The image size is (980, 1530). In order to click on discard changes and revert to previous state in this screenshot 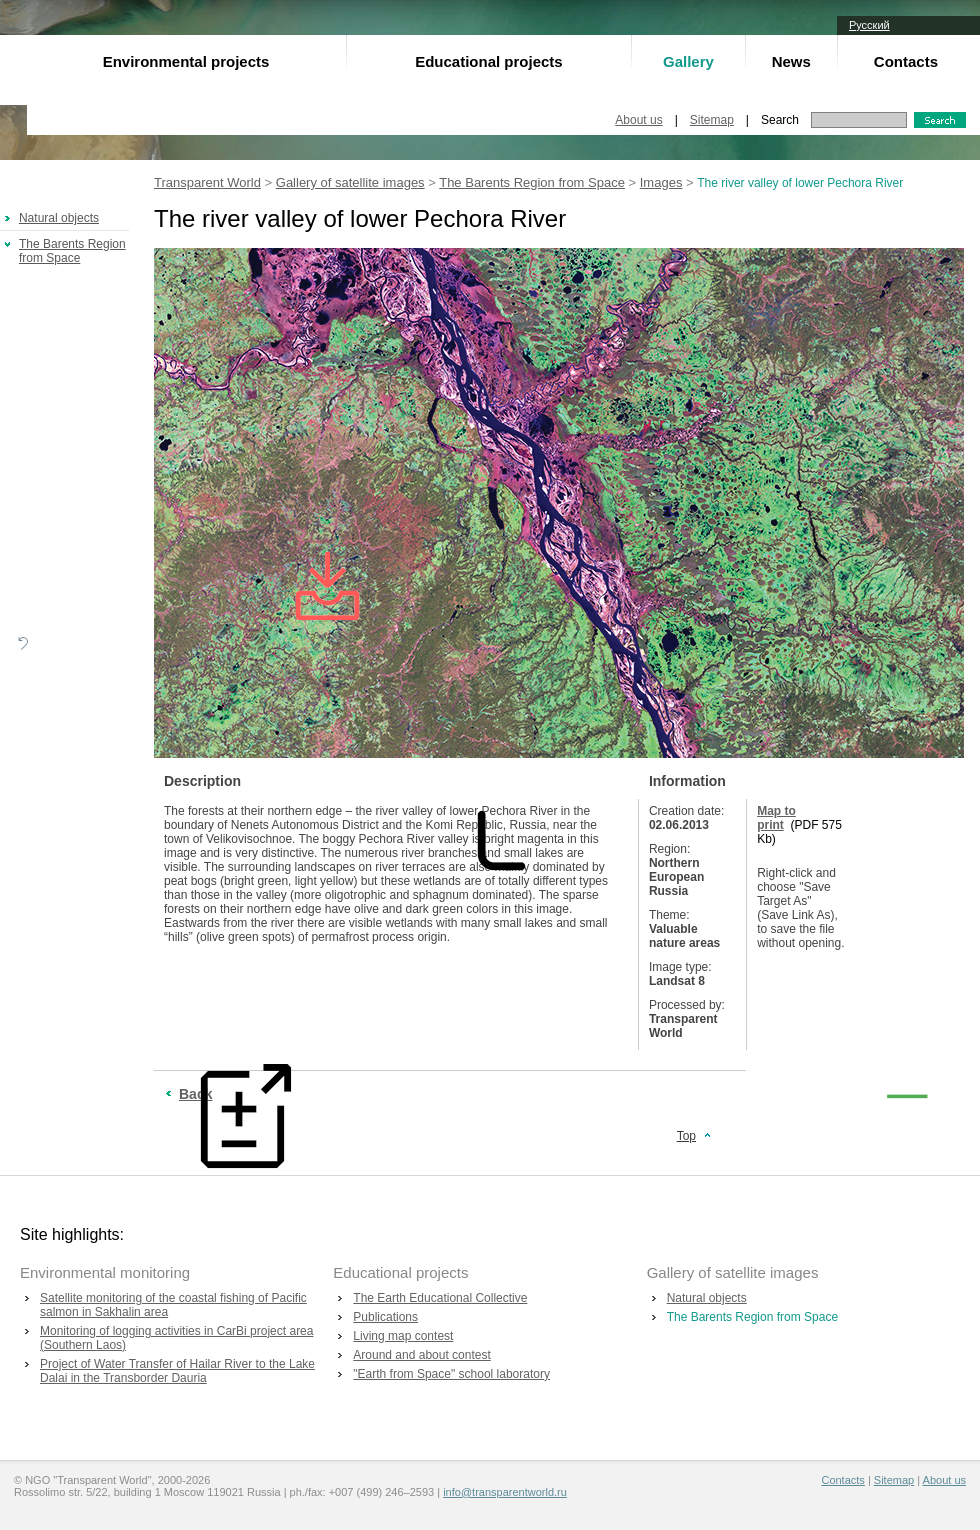, I will do `click(23, 643)`.